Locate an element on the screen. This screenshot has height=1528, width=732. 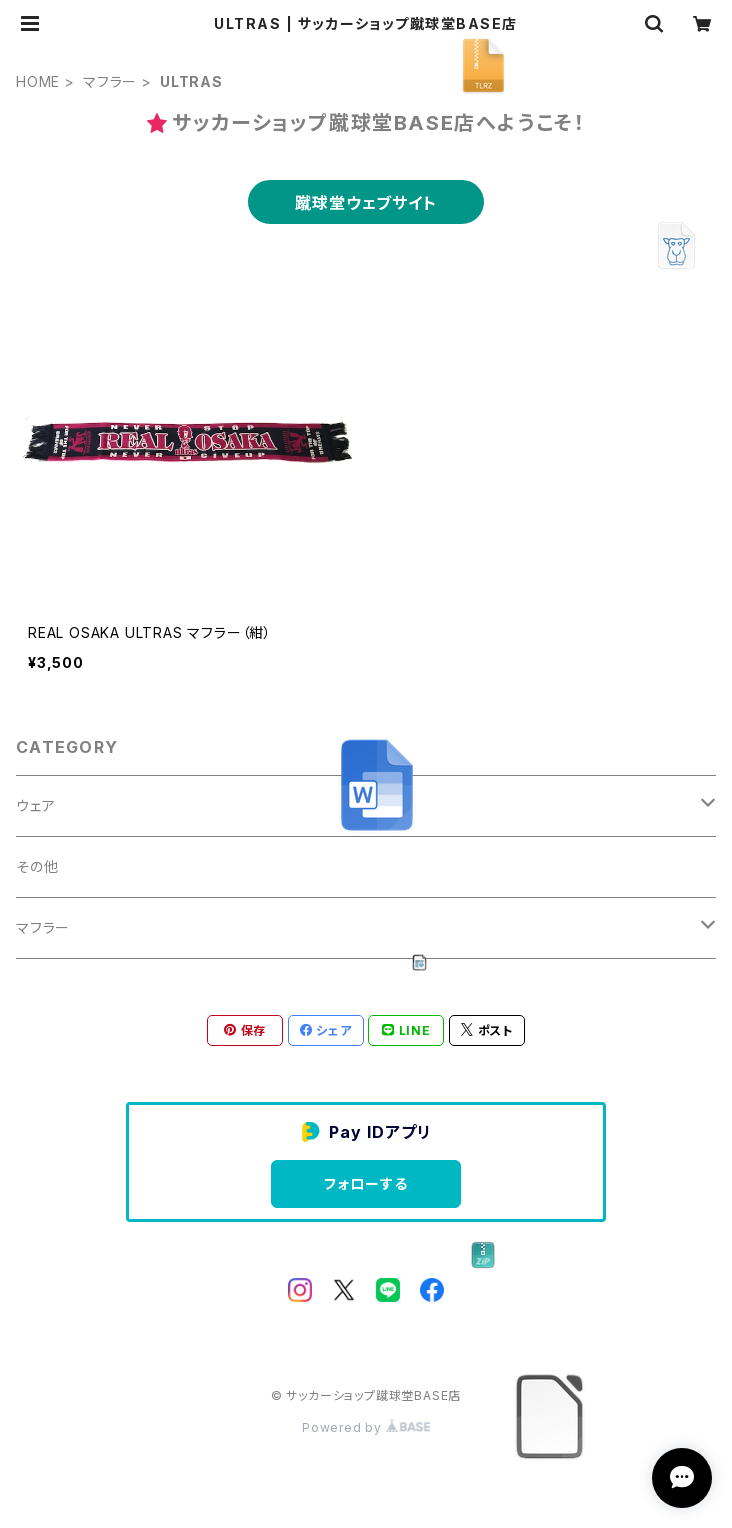
open LibreOffice suite is located at coordinates (549, 1416).